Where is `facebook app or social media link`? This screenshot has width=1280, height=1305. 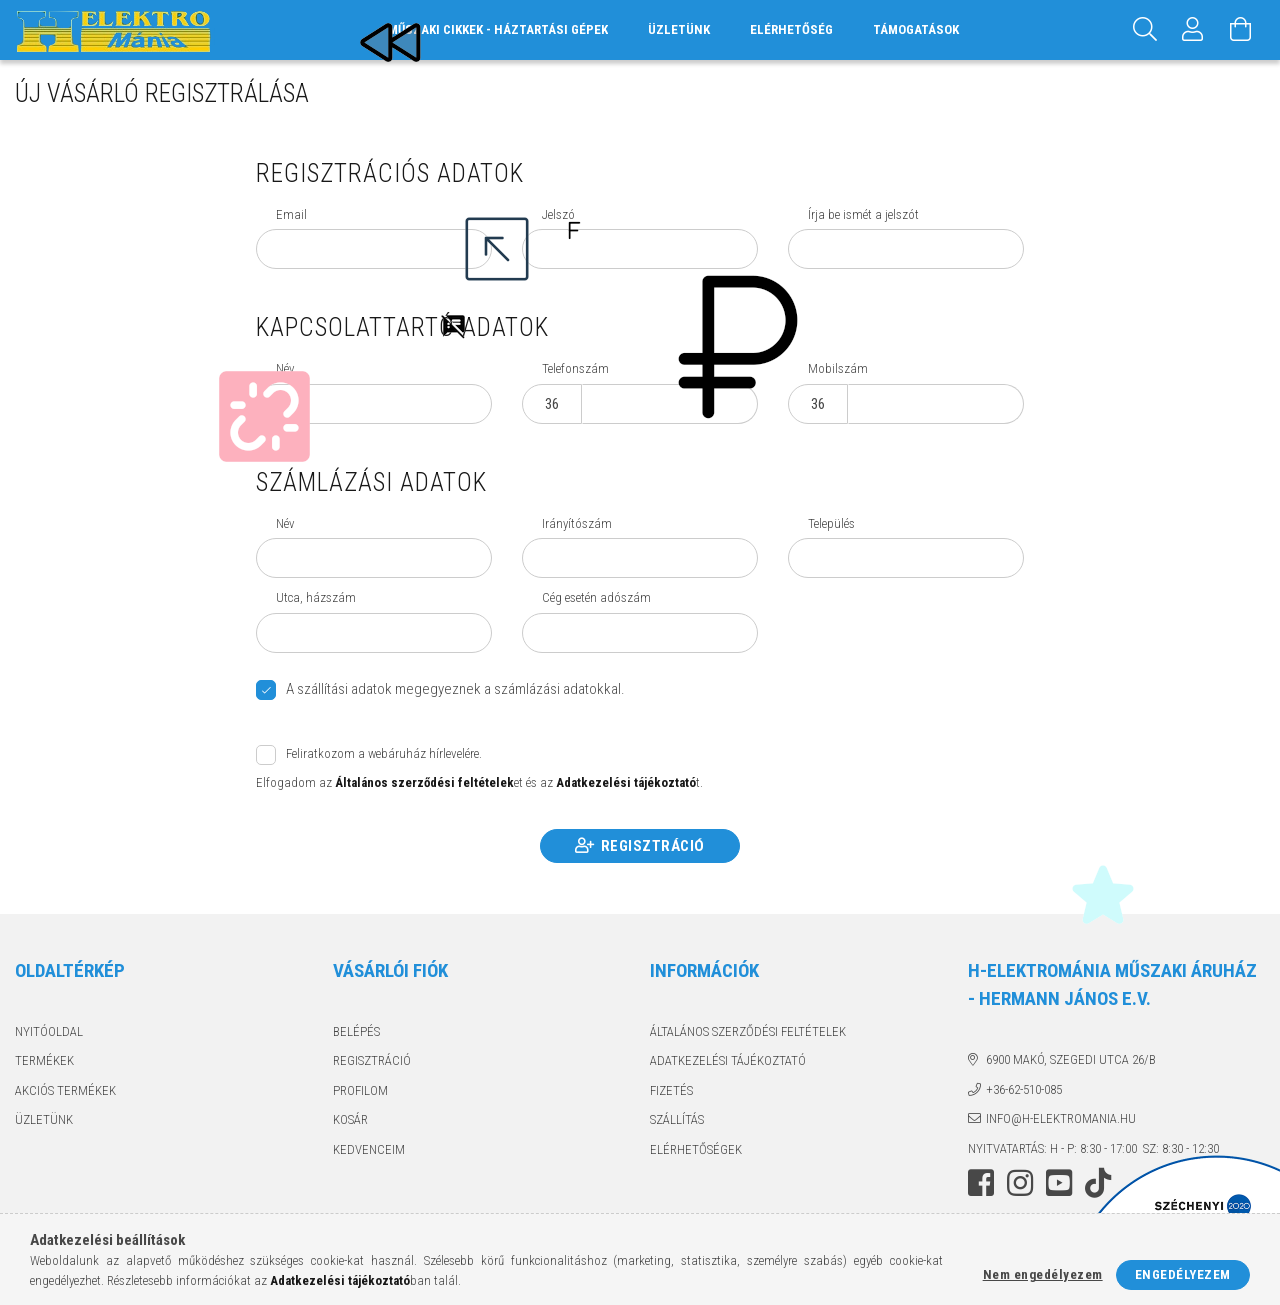
facebook app or social media link is located at coordinates (574, 230).